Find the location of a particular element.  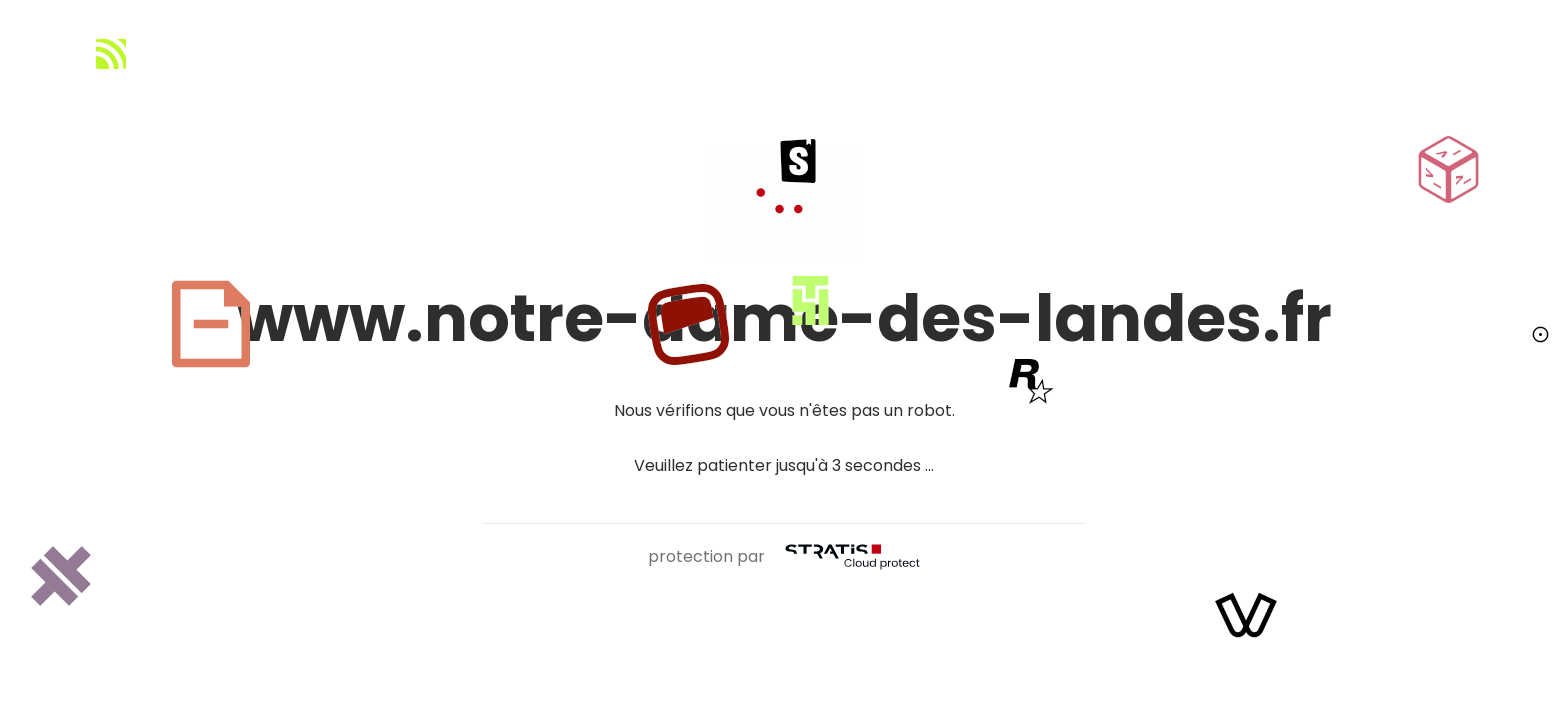

link or sign in to viva wallet payment services is located at coordinates (1246, 615).